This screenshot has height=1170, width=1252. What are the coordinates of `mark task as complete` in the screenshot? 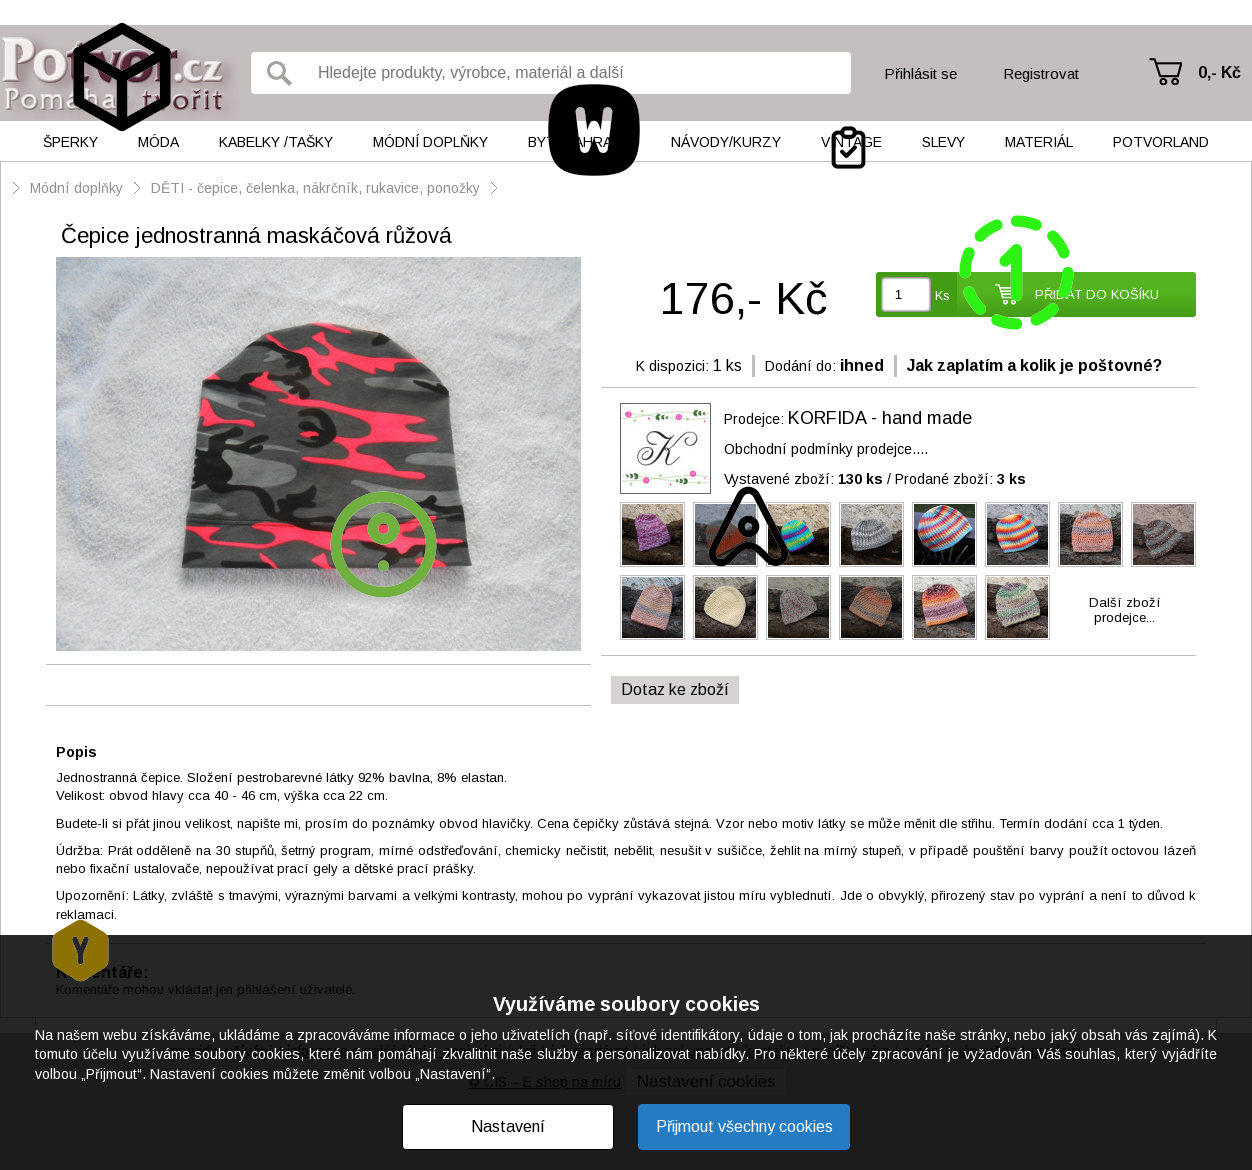 It's located at (848, 147).